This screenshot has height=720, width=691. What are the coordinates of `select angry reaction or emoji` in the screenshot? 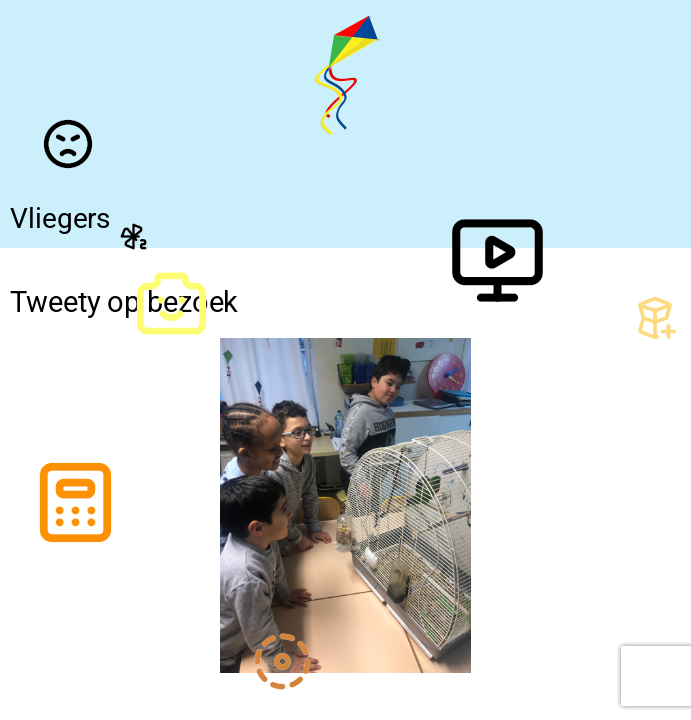 It's located at (68, 144).